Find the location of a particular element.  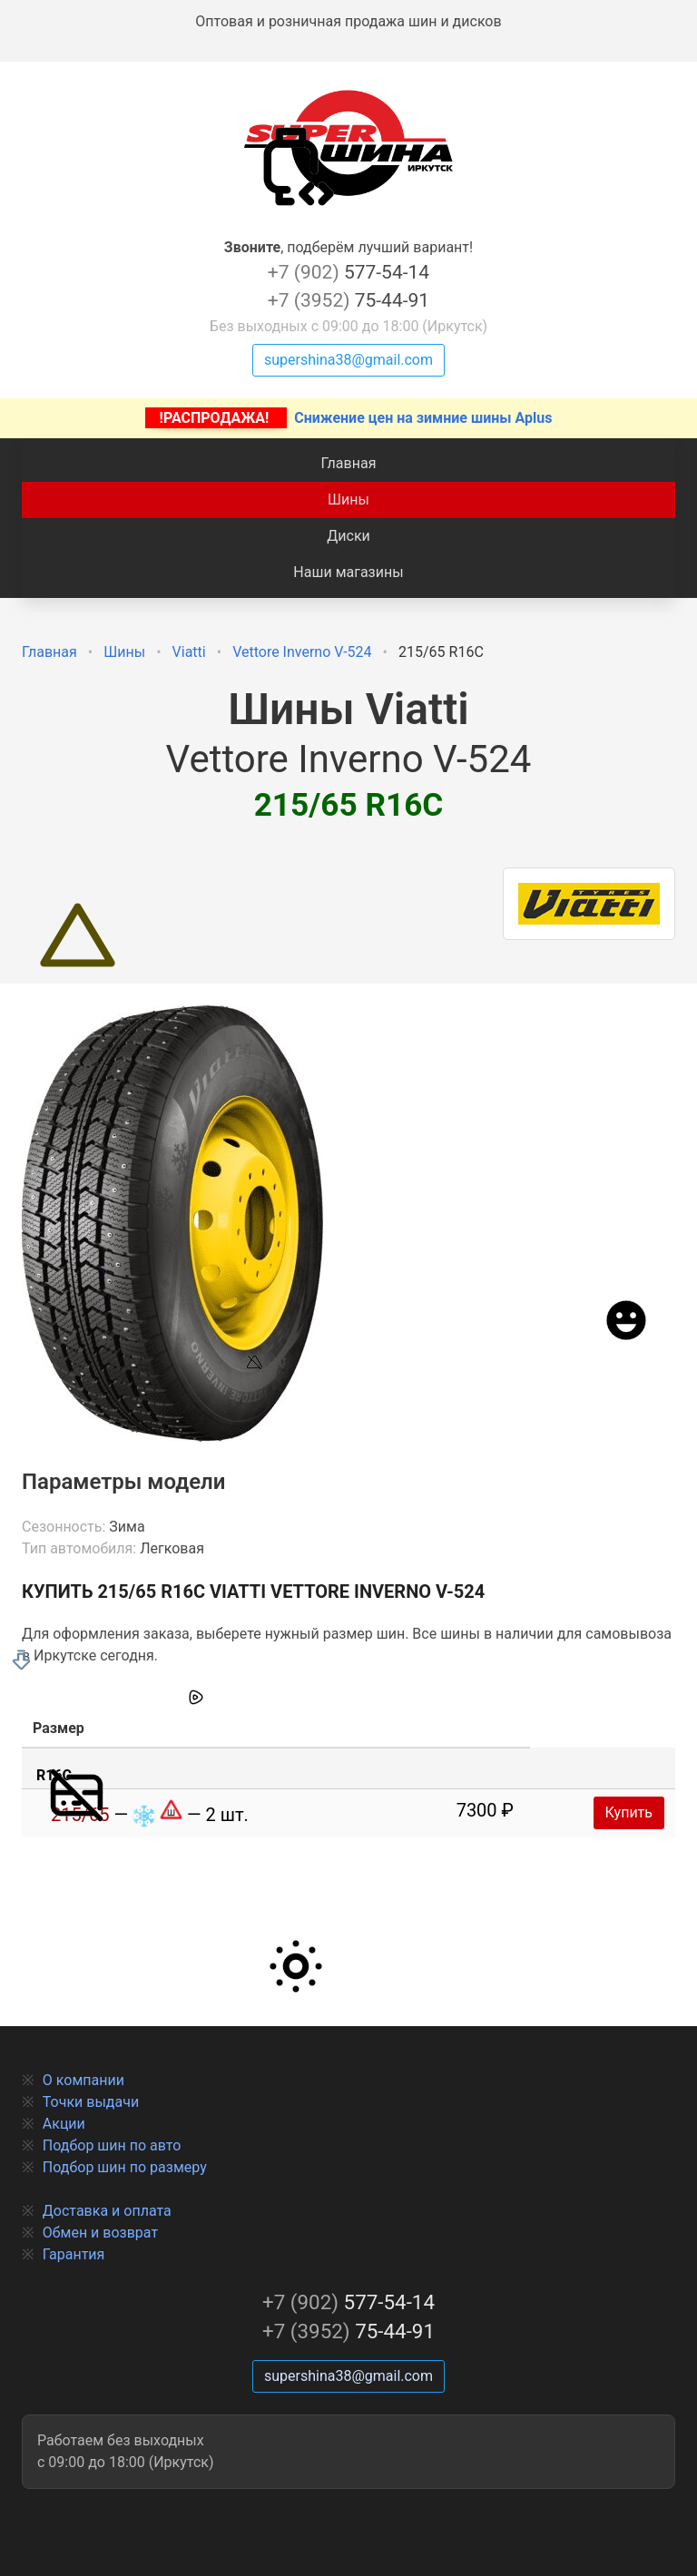

decrease screen brightness is located at coordinates (296, 1966).